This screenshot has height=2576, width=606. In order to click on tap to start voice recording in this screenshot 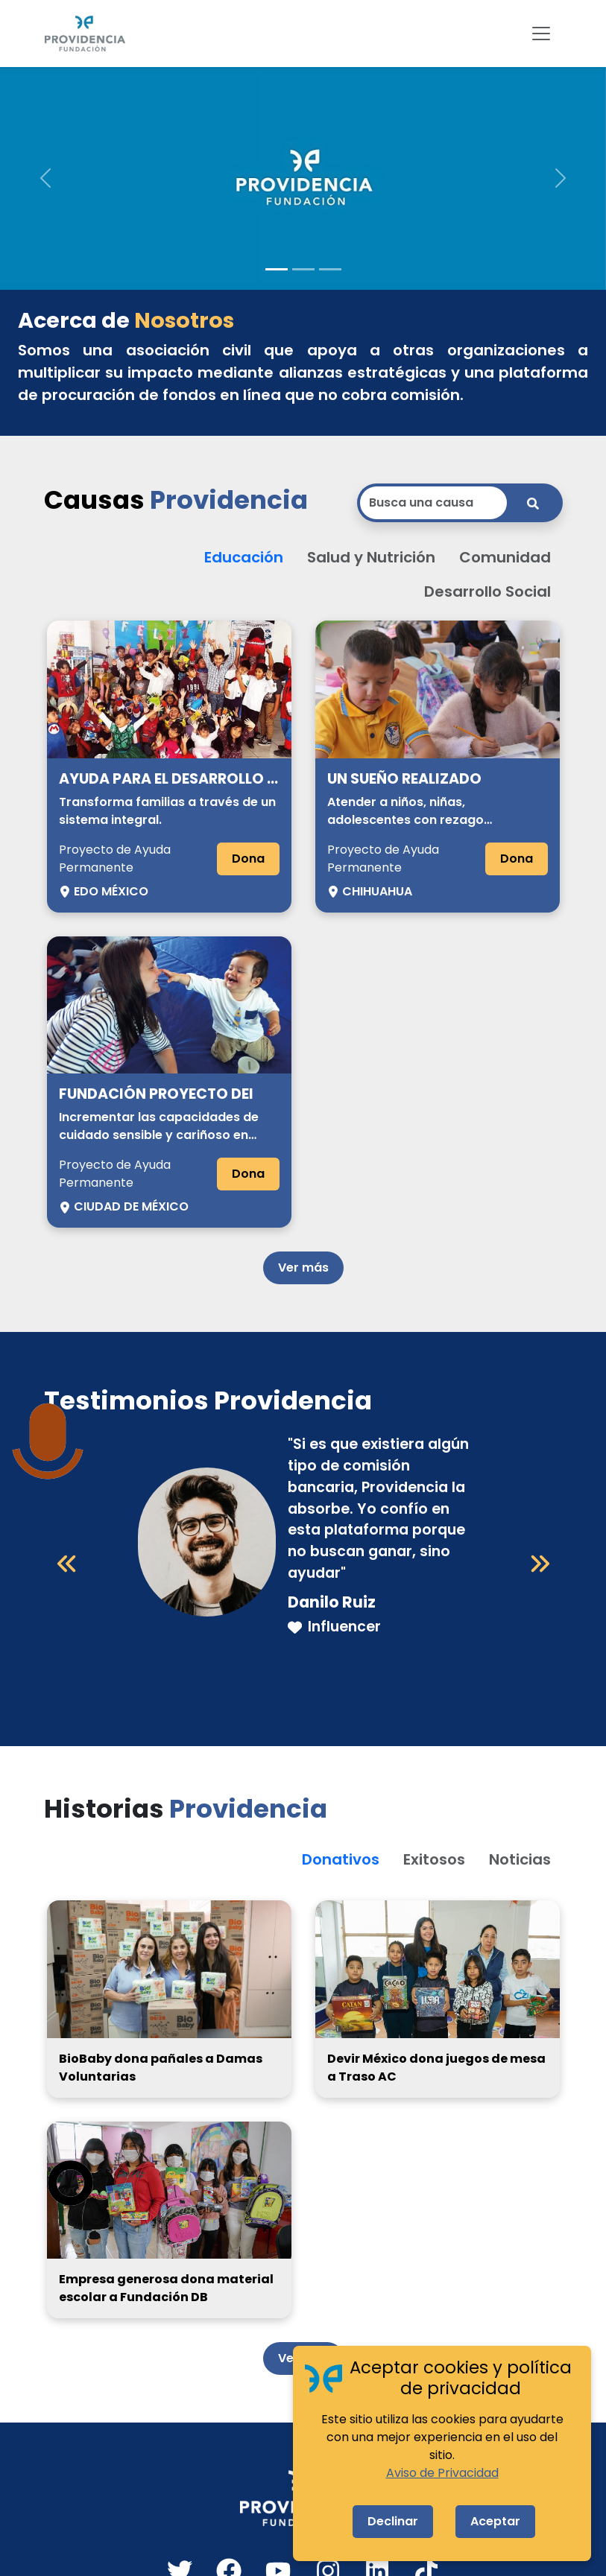, I will do `click(48, 1443)`.